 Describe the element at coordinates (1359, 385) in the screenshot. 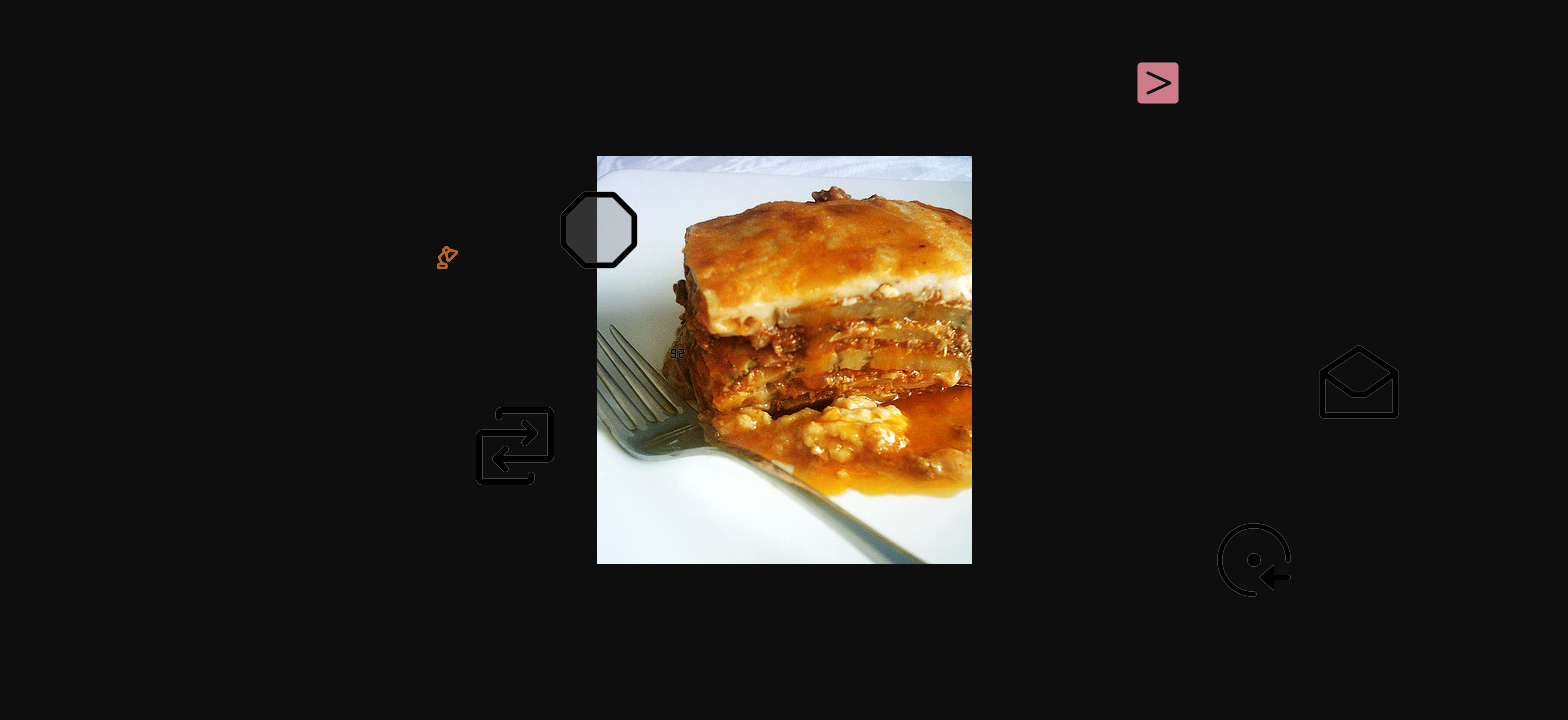

I see `view open or read messages` at that location.